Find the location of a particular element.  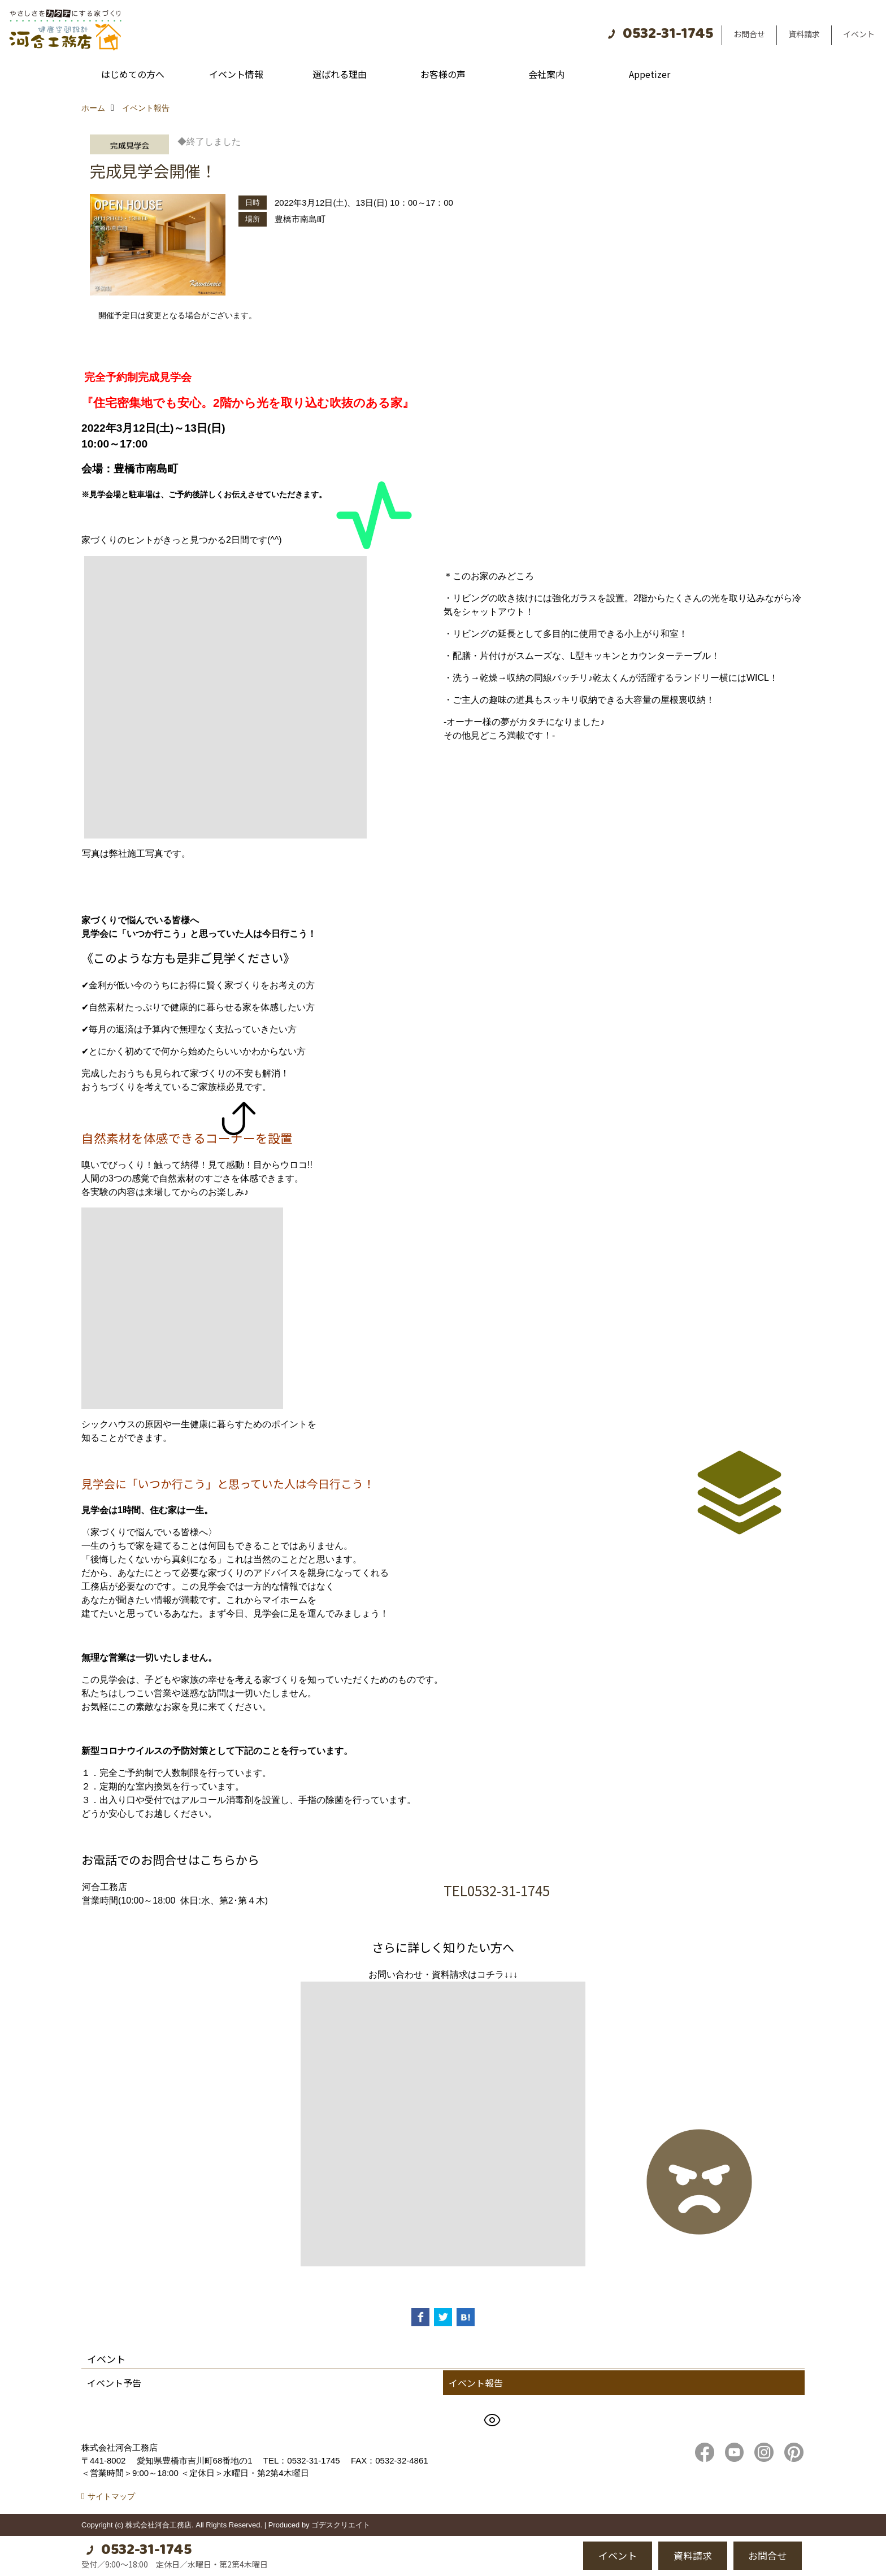

view or preview content is located at coordinates (492, 2420).